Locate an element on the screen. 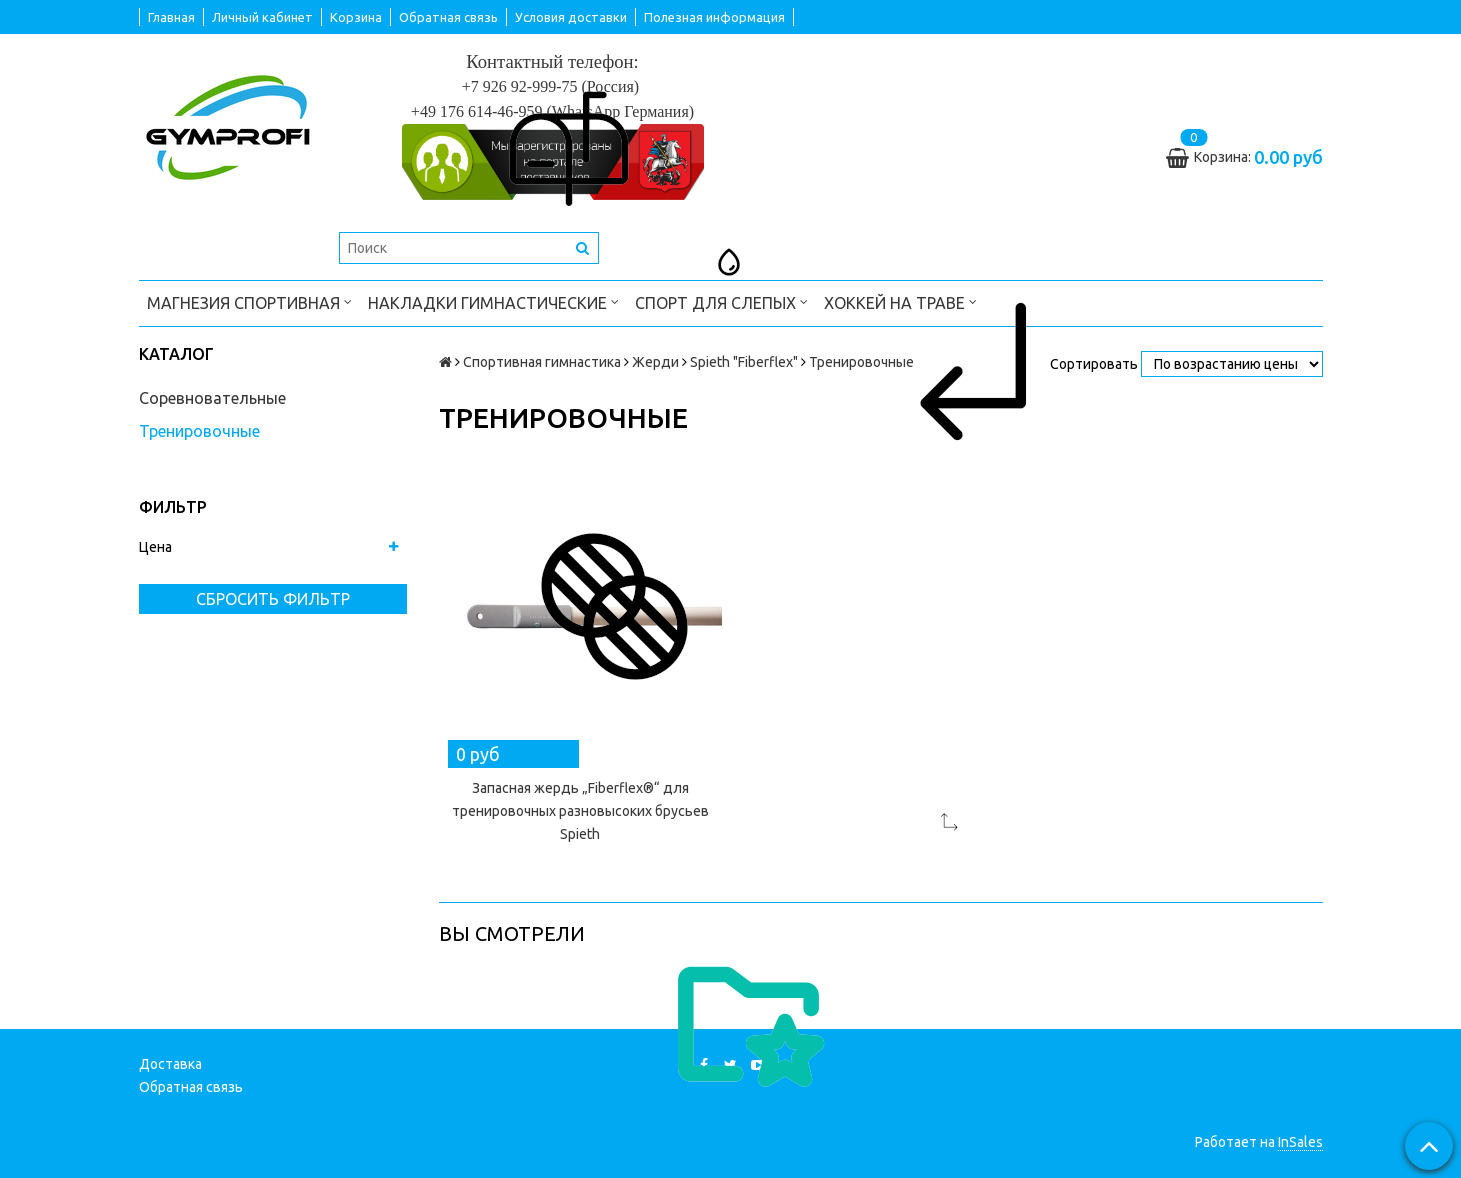 Image resolution: width=1461 pixels, height=1178 pixels. access starred or favorite folders is located at coordinates (748, 1021).